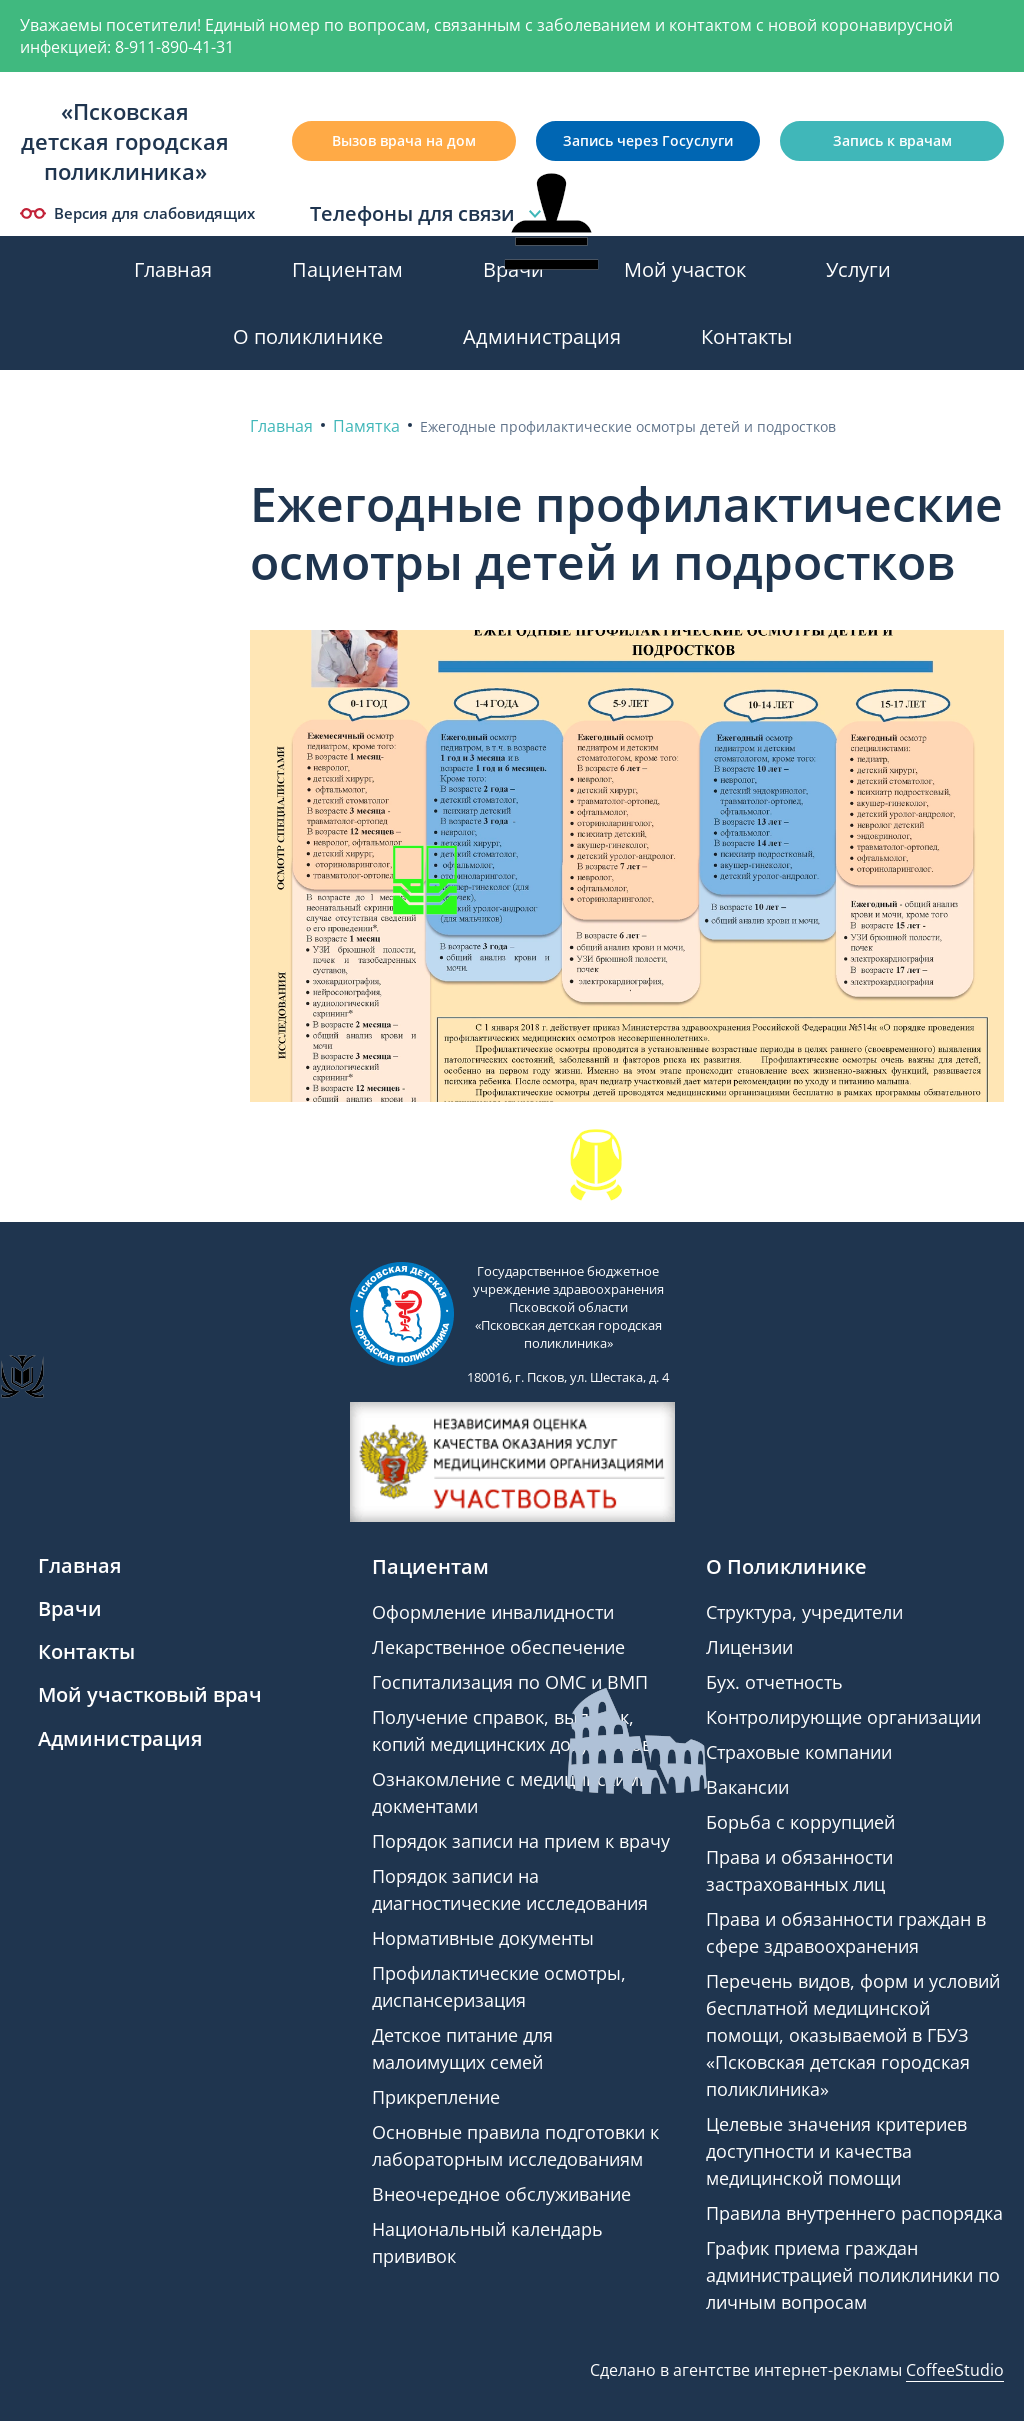 Image resolution: width=1024 pixels, height=2421 pixels. Describe the element at coordinates (22, 1376) in the screenshot. I see `access magical spellbook or grimoire` at that location.